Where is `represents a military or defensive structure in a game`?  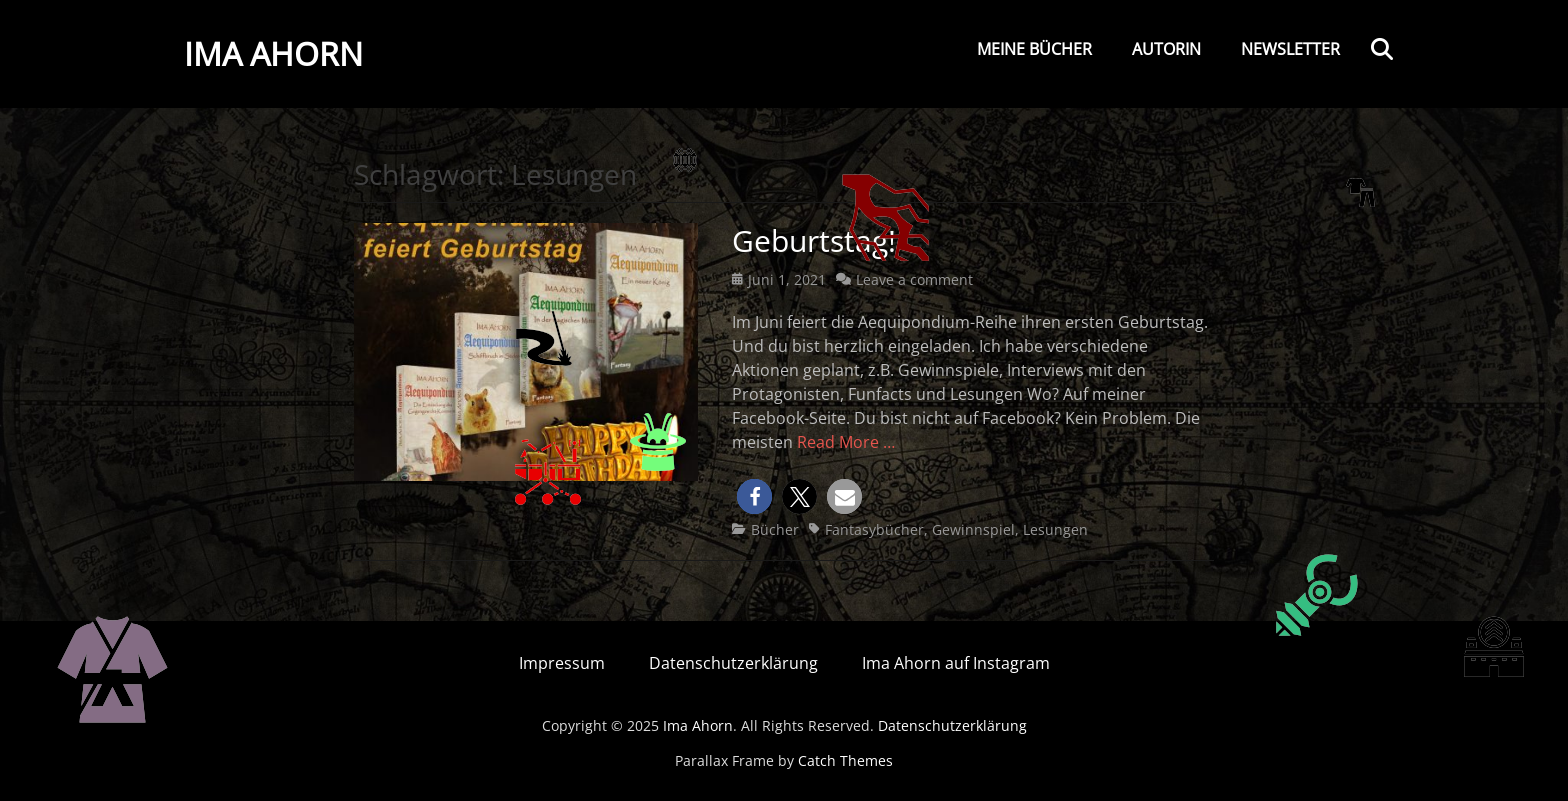 represents a military or defensive structure in a game is located at coordinates (1494, 647).